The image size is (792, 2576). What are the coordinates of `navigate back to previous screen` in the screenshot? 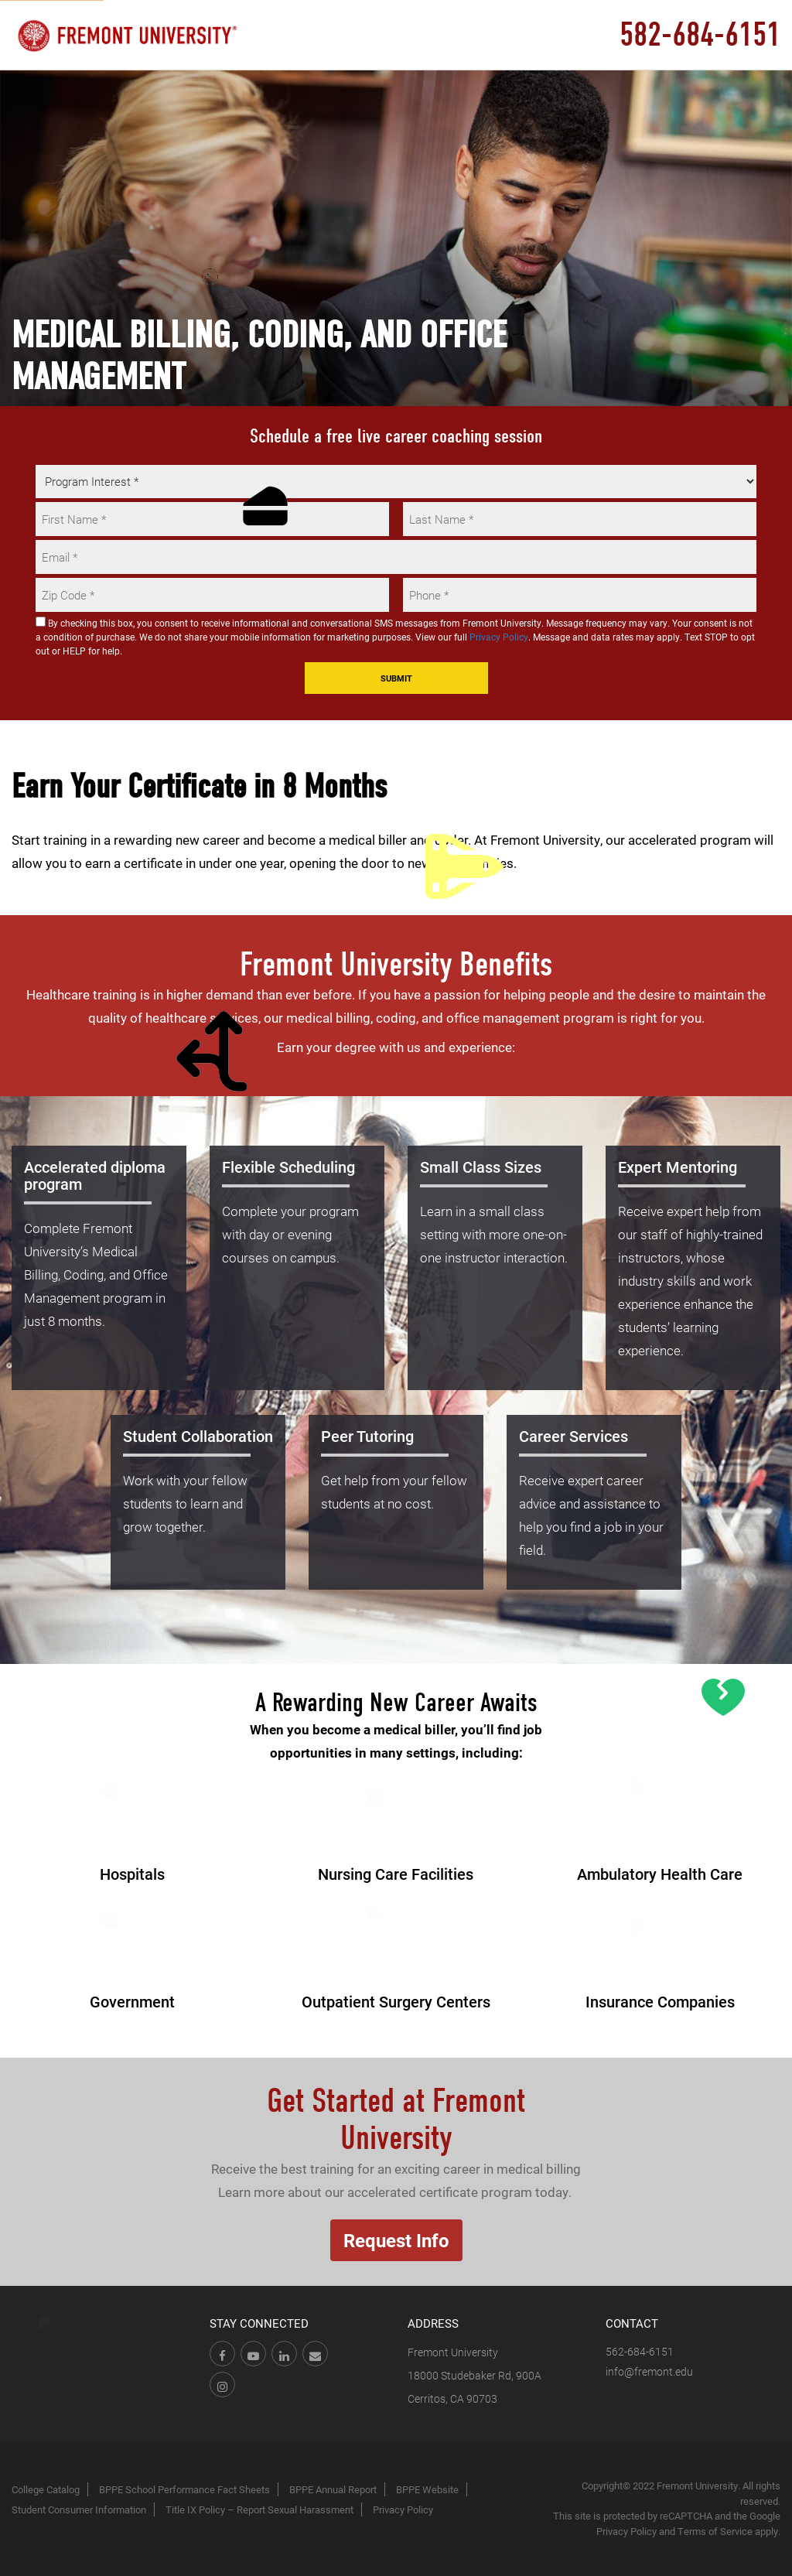 It's located at (210, 276).